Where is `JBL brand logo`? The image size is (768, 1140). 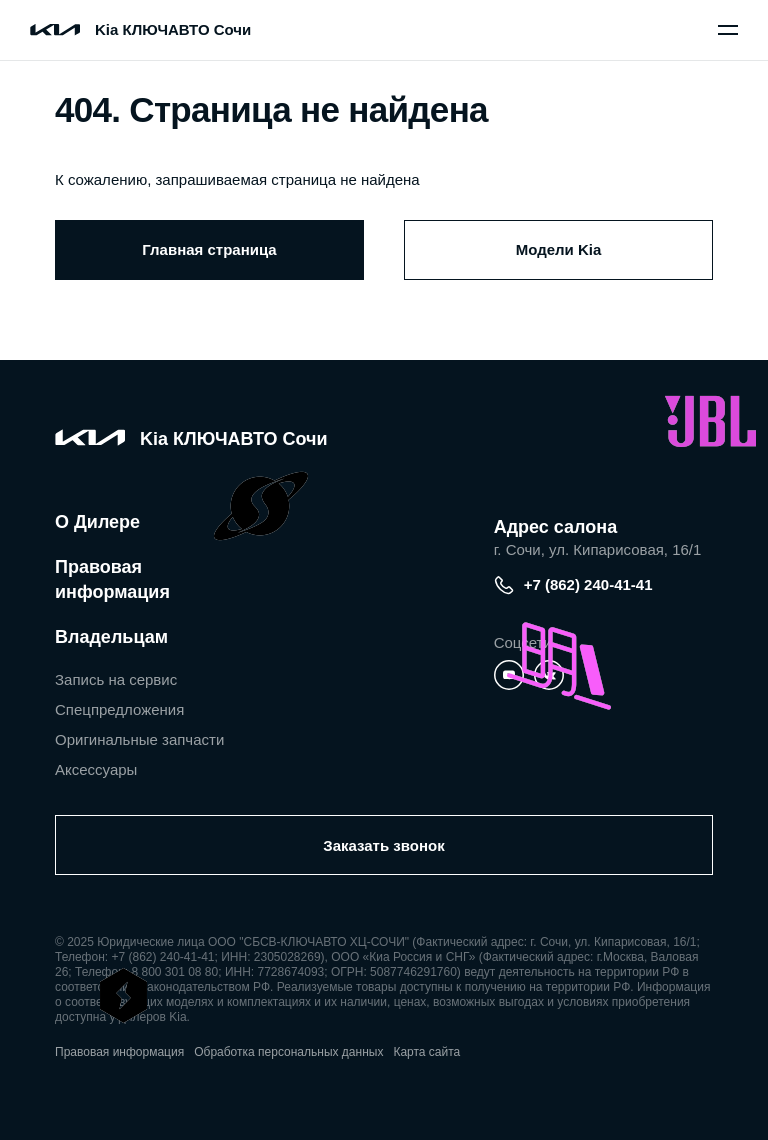
JBL brand logo is located at coordinates (710, 421).